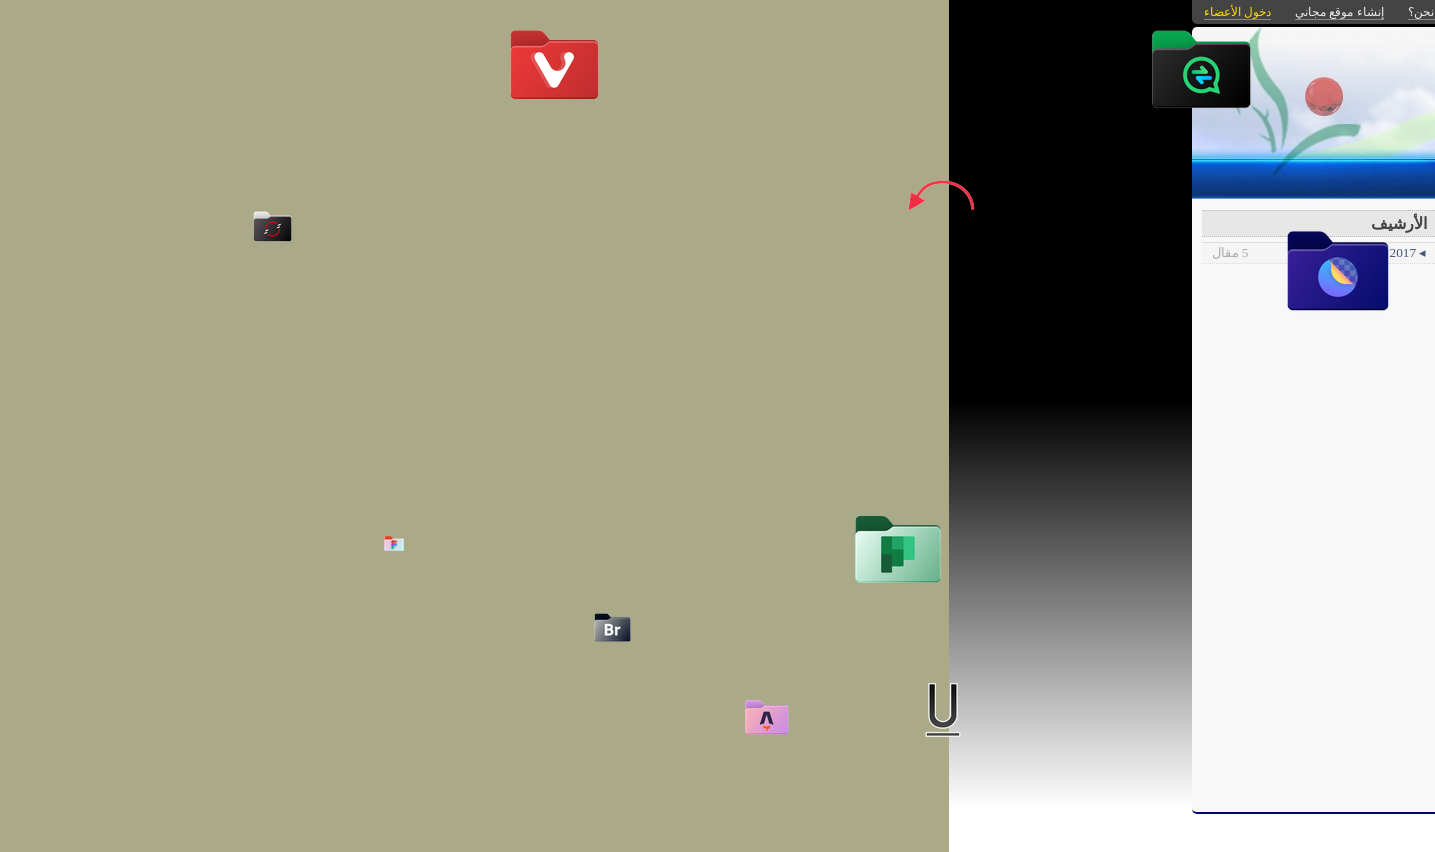 This screenshot has height=852, width=1435. Describe the element at coordinates (394, 544) in the screenshot. I see `open folder containing figma design files` at that location.